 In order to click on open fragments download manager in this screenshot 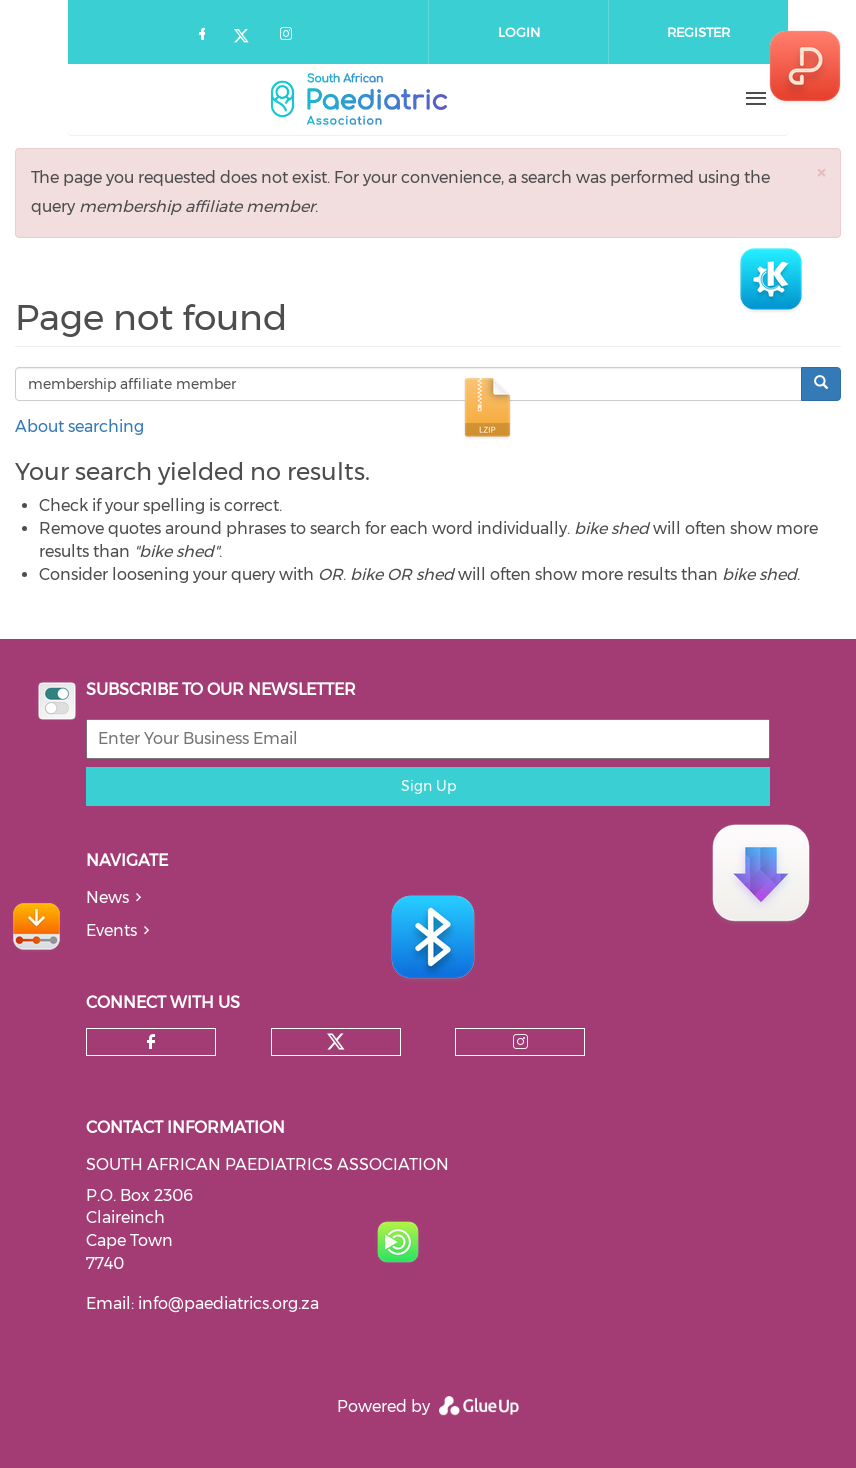, I will do `click(761, 873)`.